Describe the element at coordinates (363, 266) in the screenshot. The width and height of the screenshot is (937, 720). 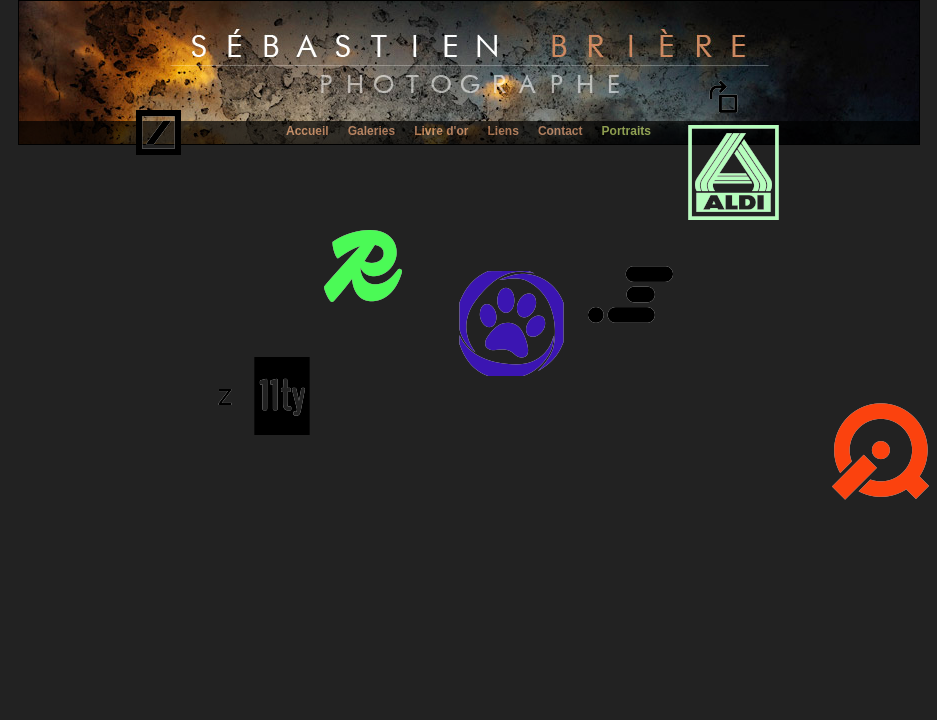
I see `Redis database service logo` at that location.